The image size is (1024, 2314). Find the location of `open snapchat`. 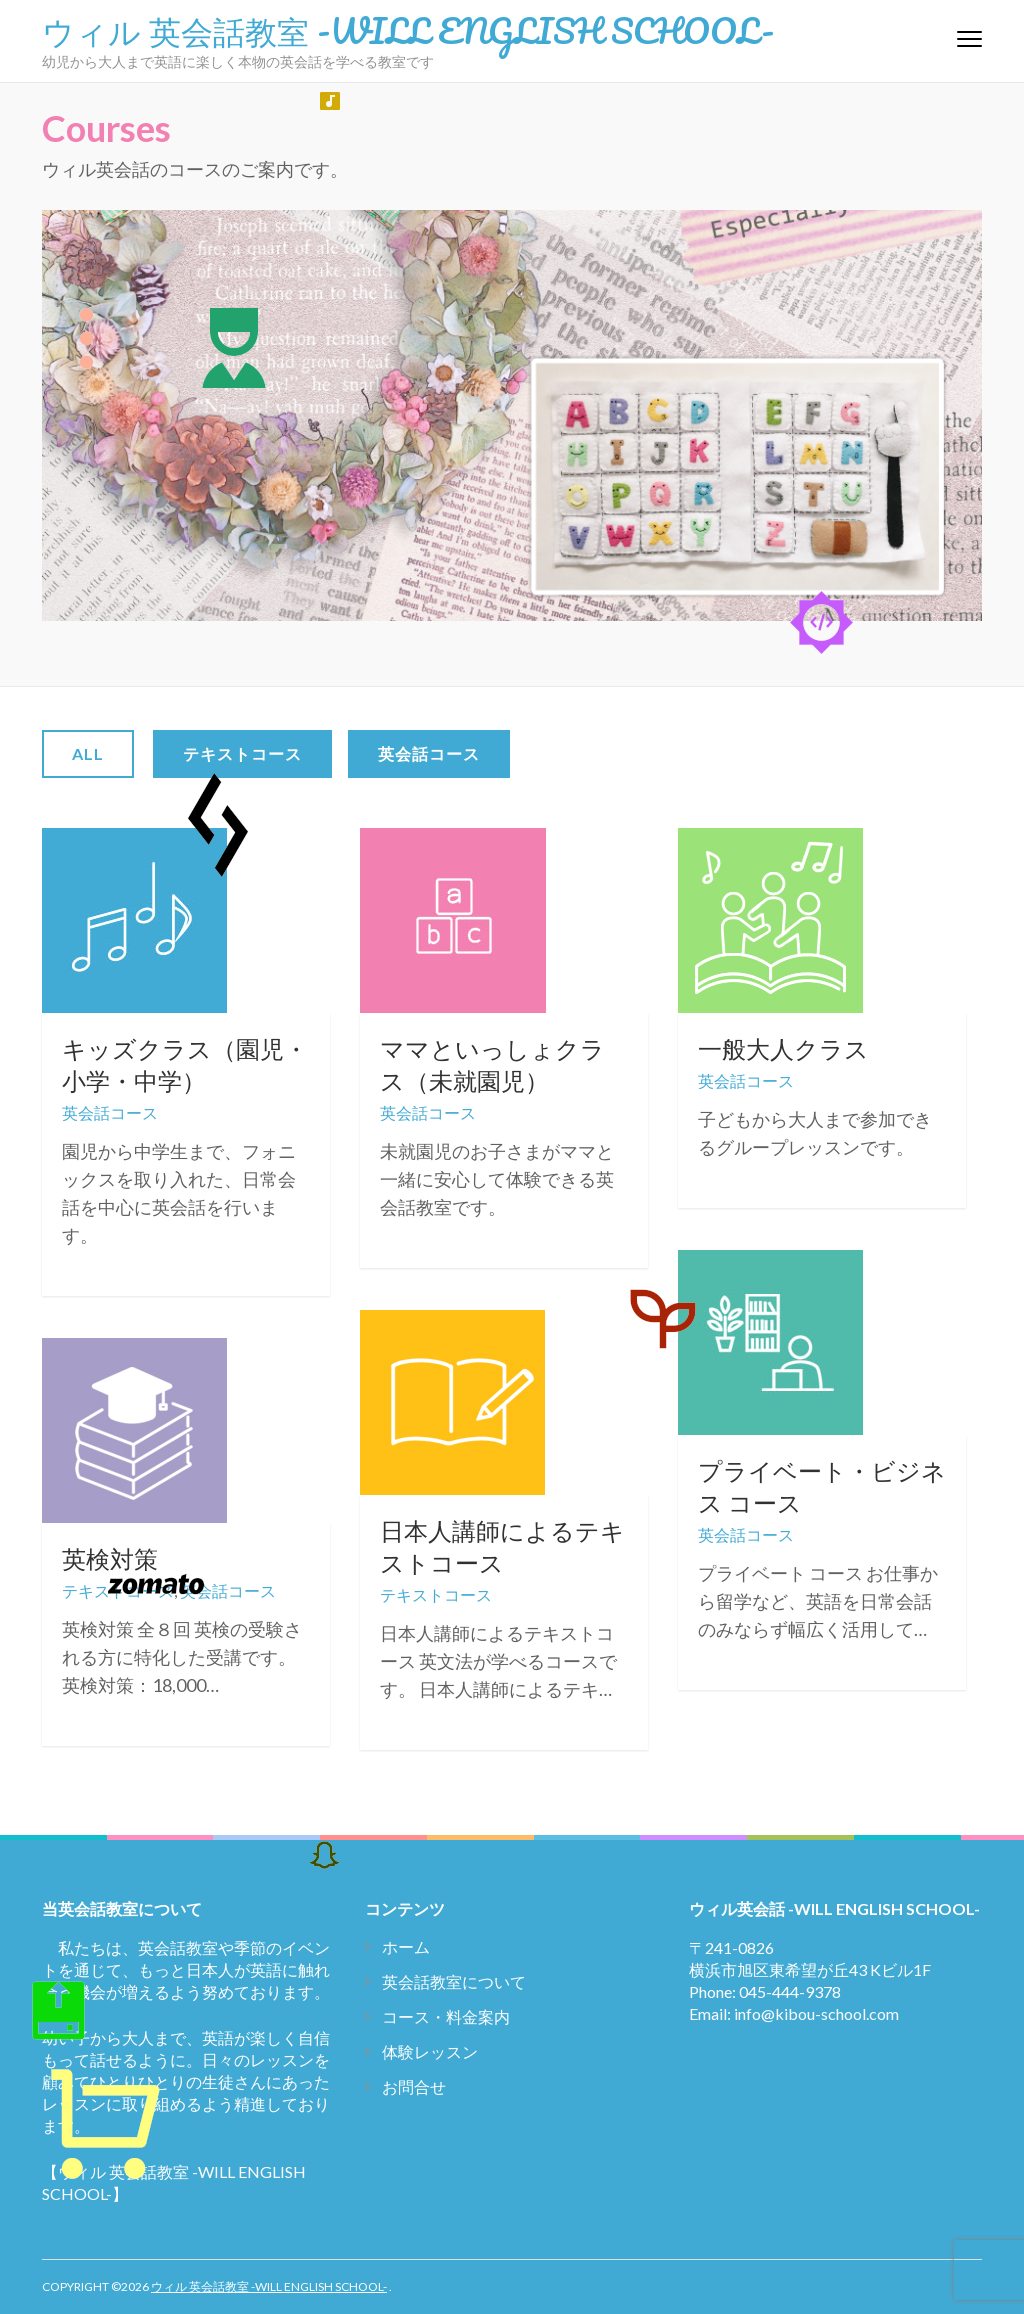

open snapchat is located at coordinates (324, 1854).